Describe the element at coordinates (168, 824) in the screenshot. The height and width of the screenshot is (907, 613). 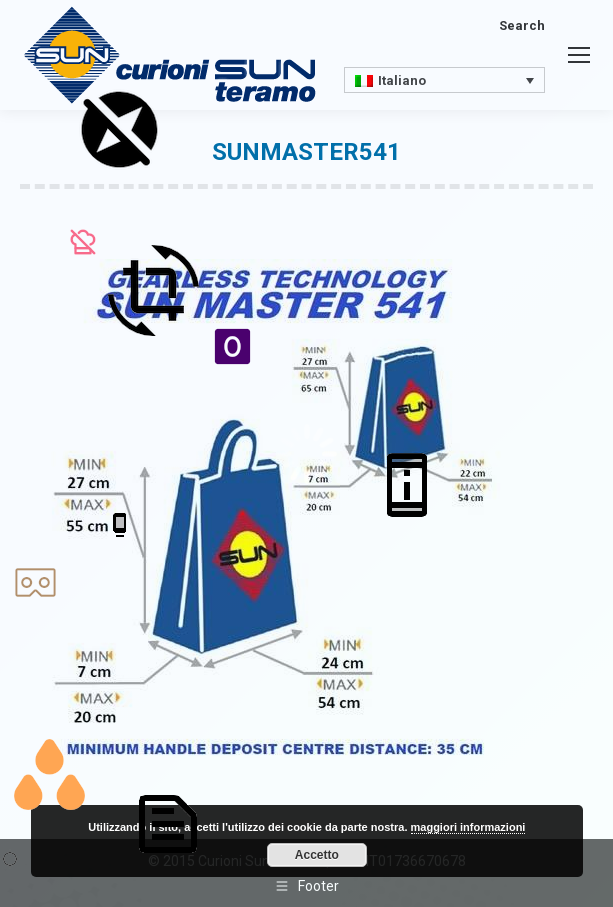
I see `view text document or note` at that location.